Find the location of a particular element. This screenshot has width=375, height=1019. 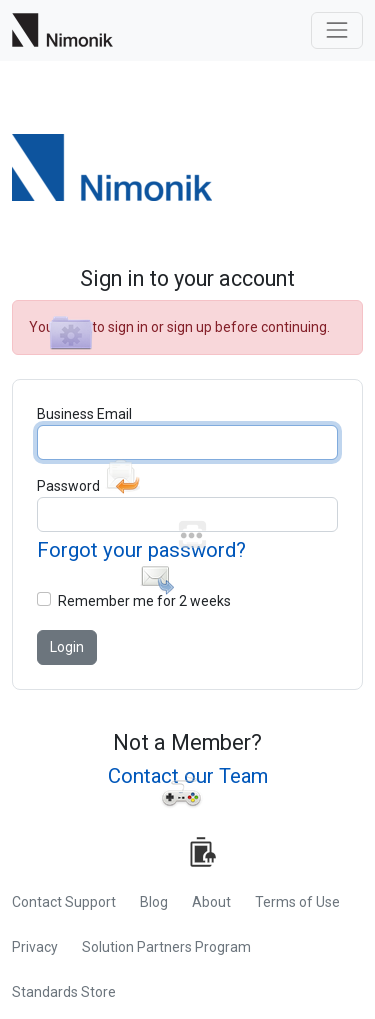

indicates a replied email message is located at coordinates (122, 476).